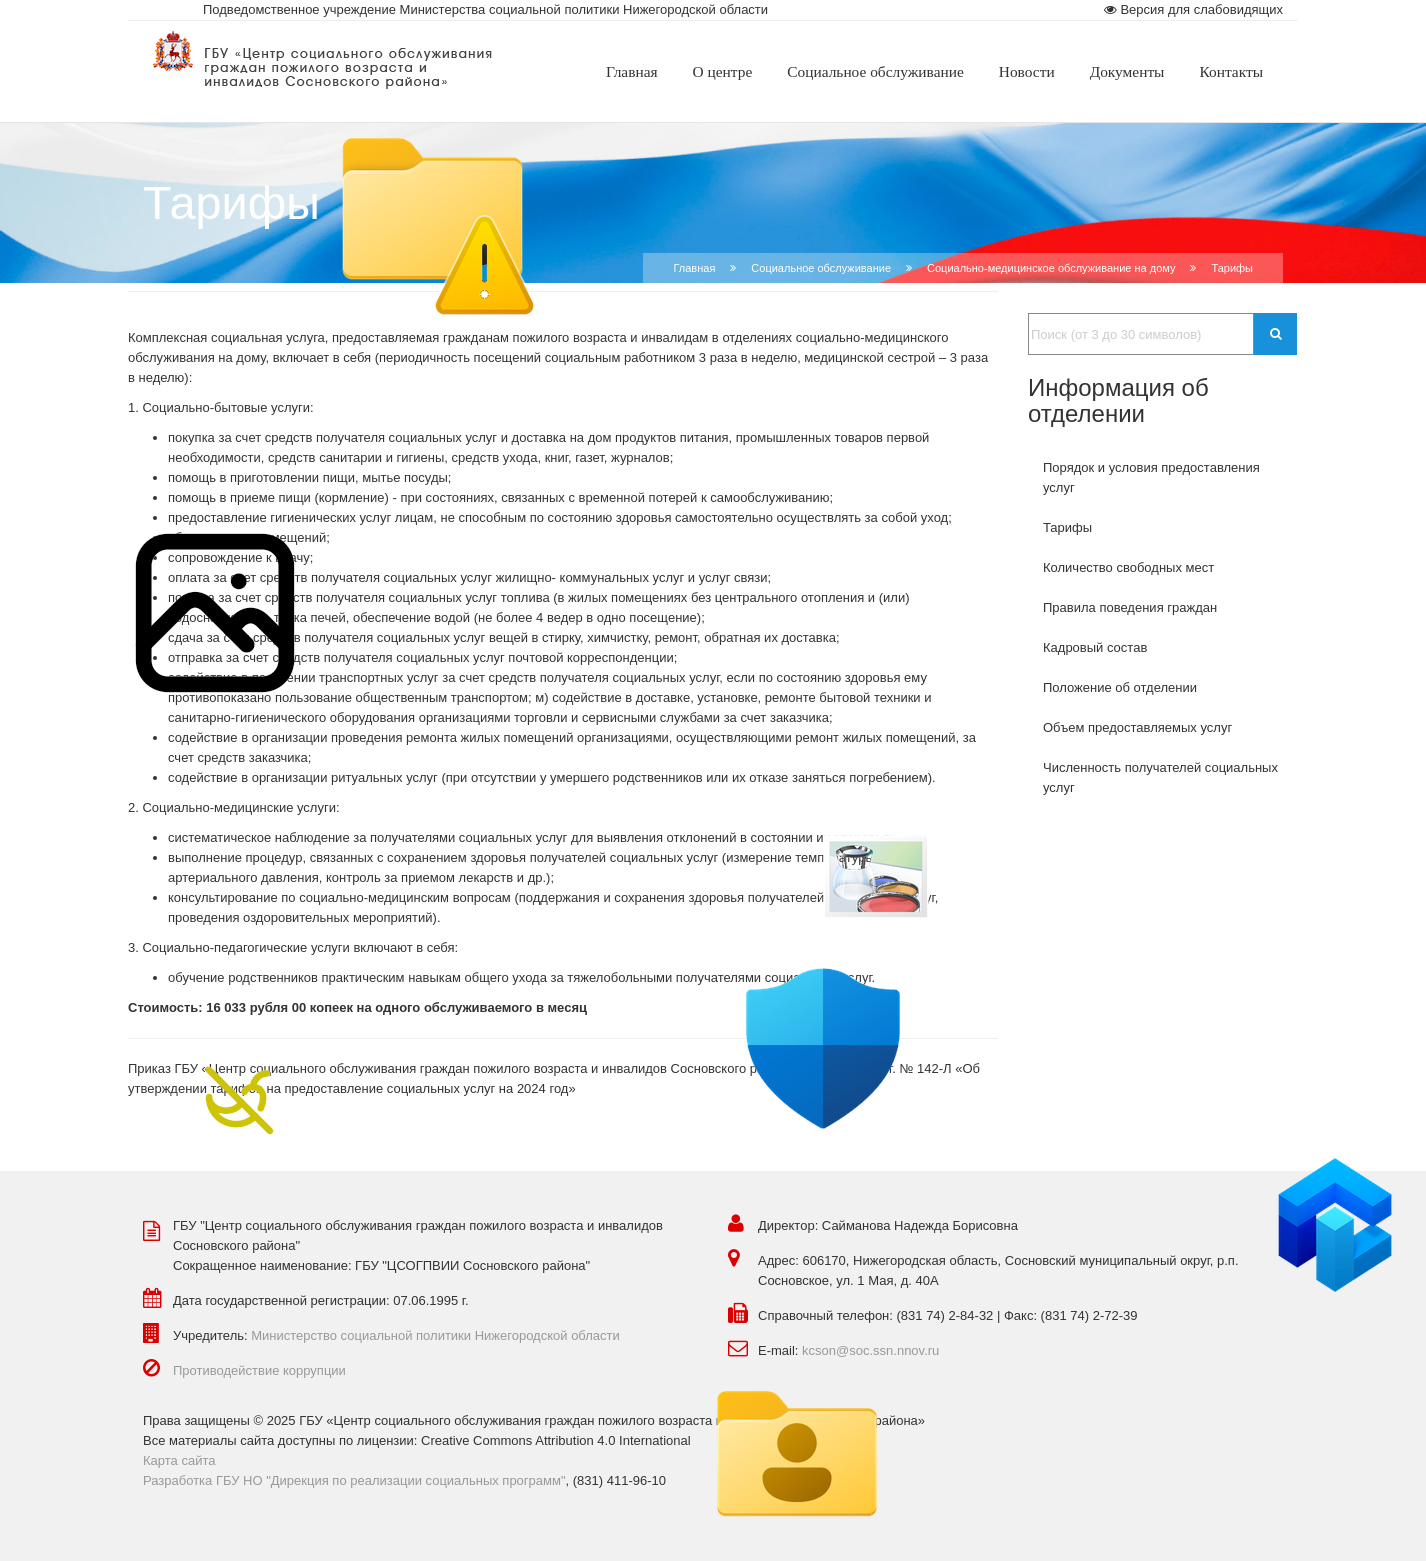 This screenshot has width=1426, height=1561. What do you see at coordinates (797, 1458) in the screenshot?
I see `open your personal user folder` at bounding box center [797, 1458].